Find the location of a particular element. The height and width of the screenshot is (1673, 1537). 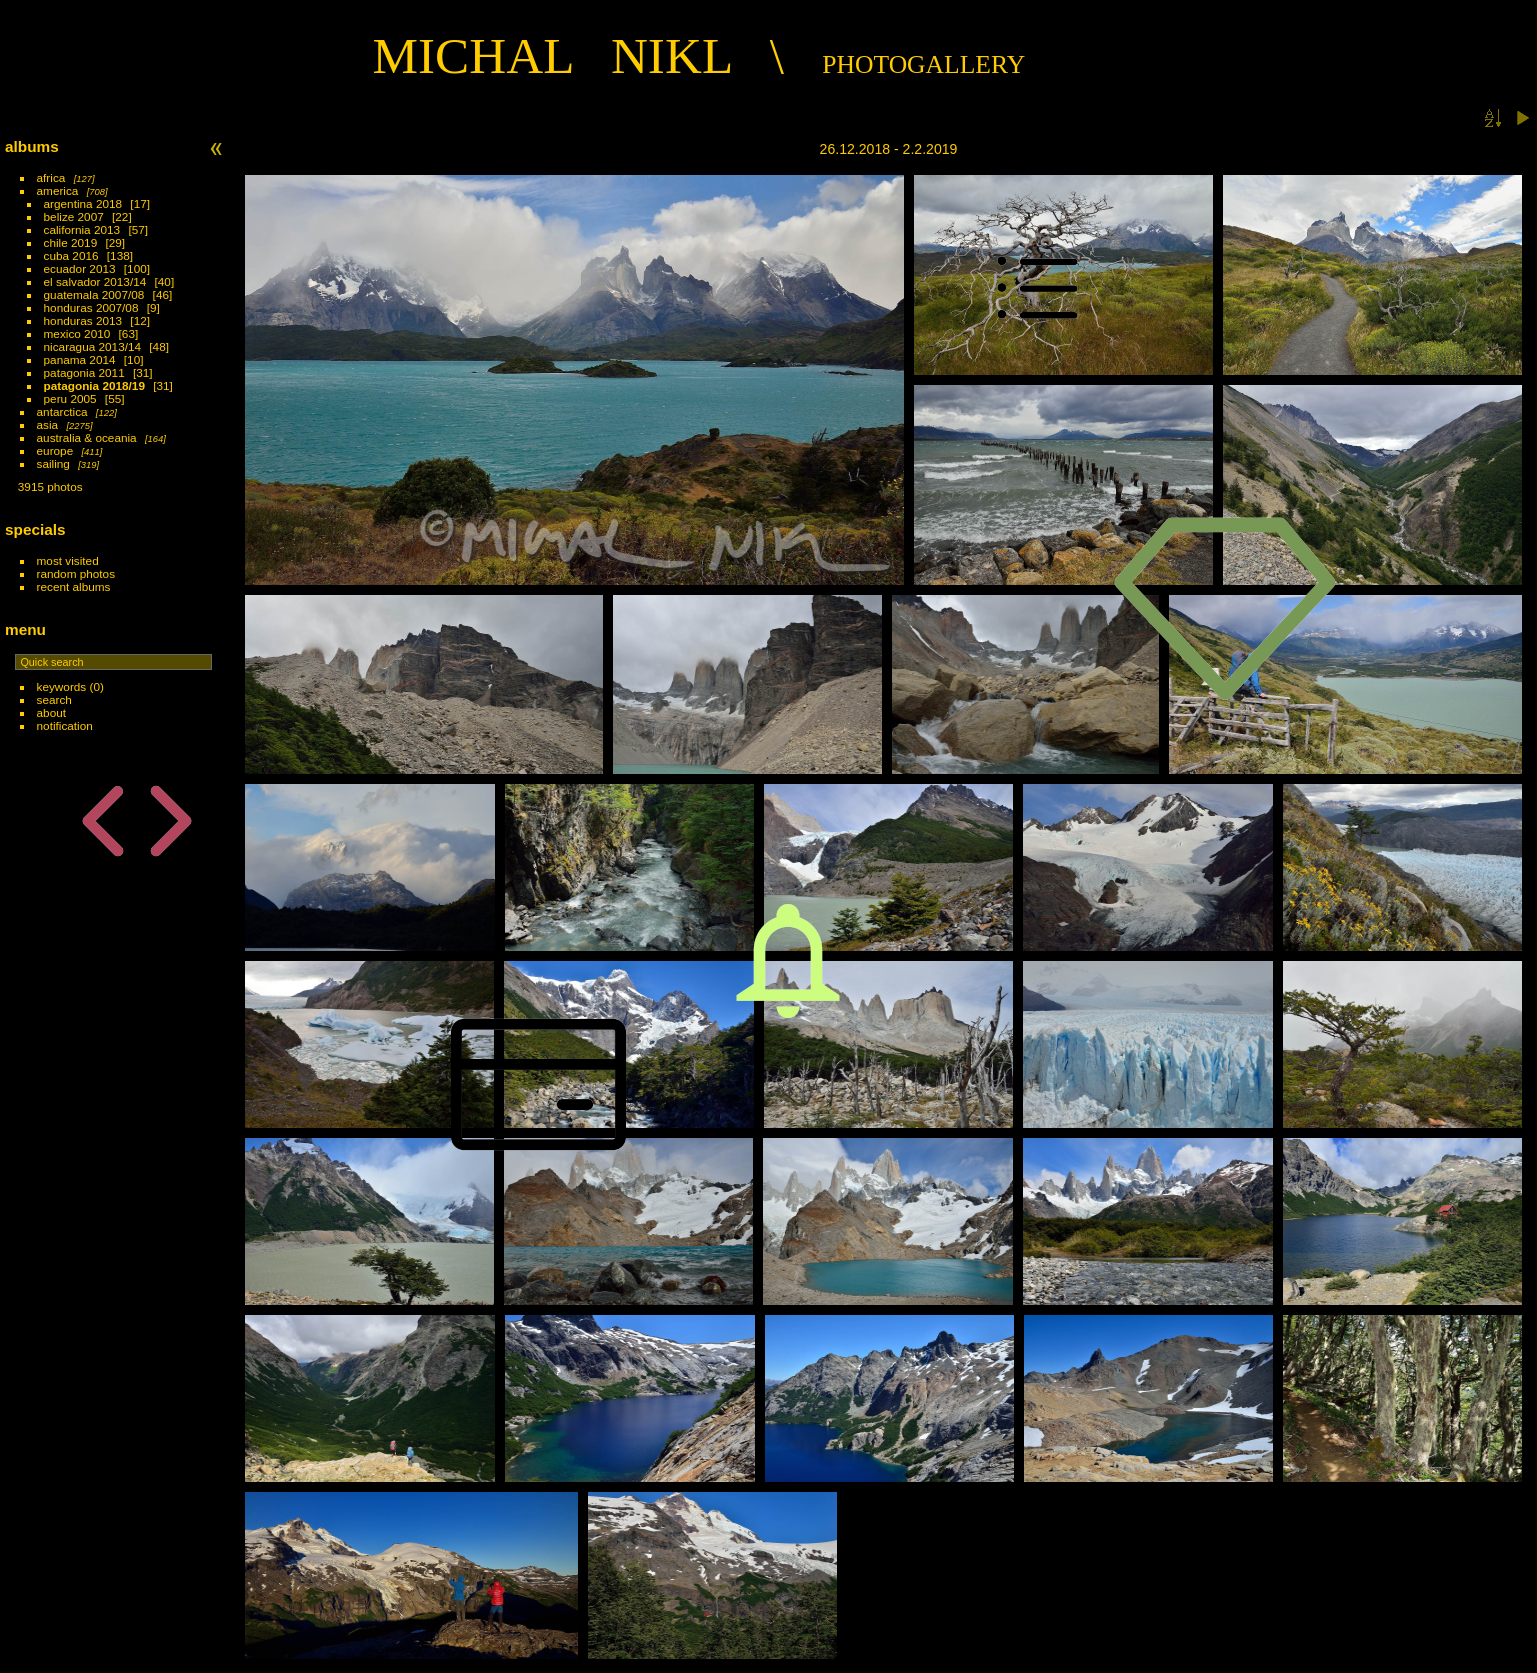

view notifications is located at coordinates (788, 961).